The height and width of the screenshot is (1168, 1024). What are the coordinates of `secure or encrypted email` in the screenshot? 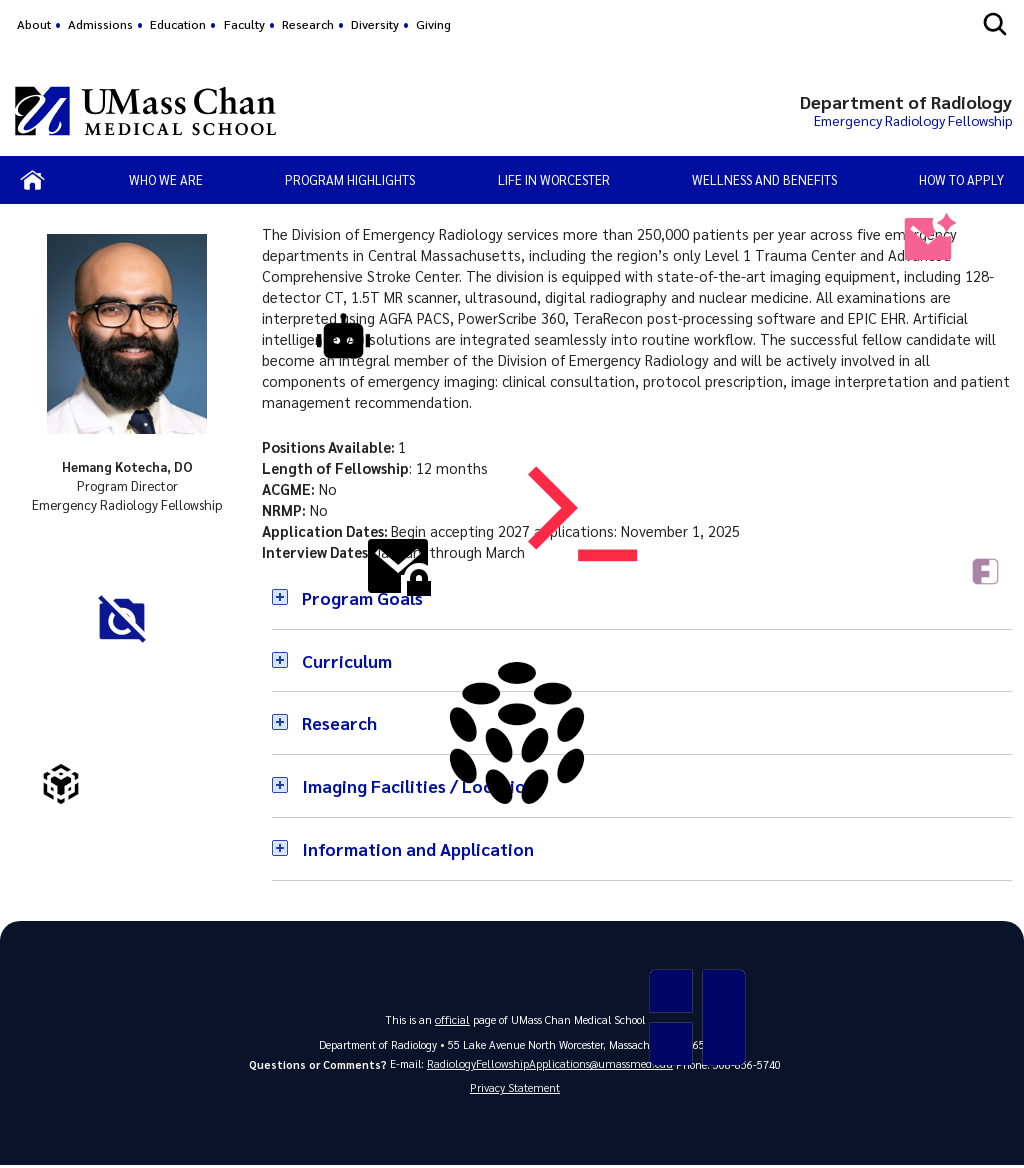 It's located at (398, 566).